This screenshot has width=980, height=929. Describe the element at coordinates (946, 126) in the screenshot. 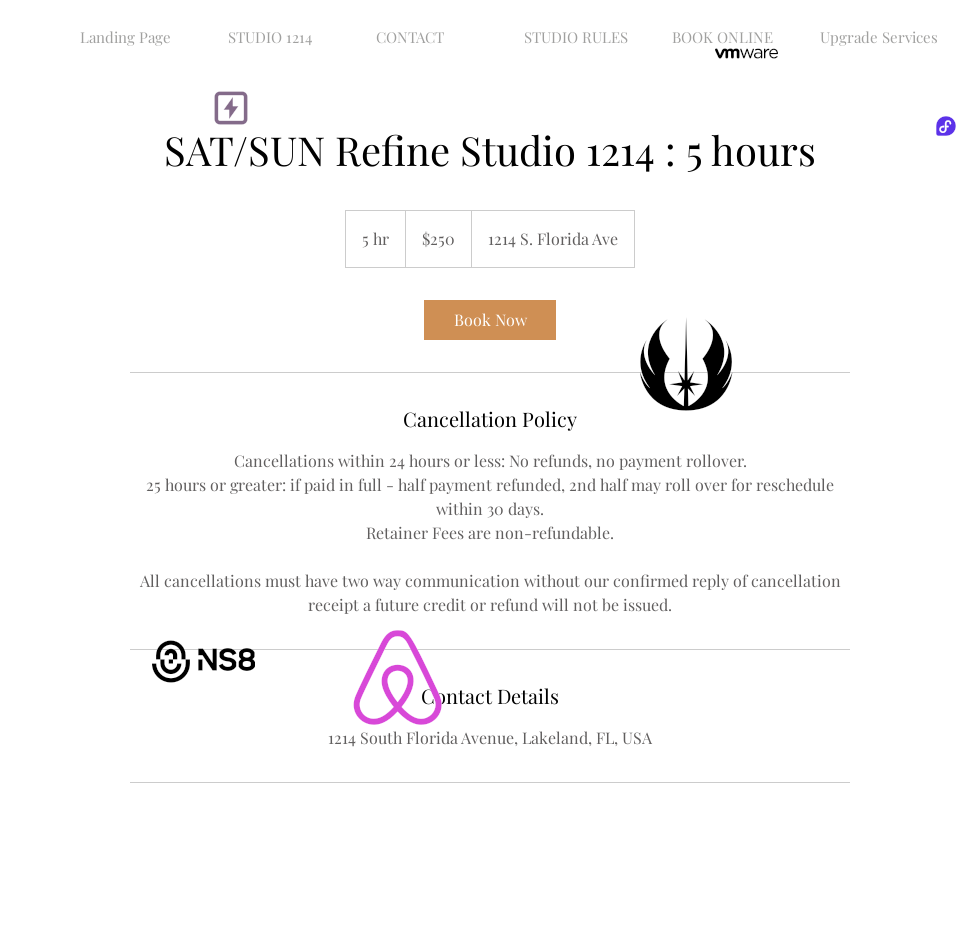

I see `Fedora Linux logo` at that location.